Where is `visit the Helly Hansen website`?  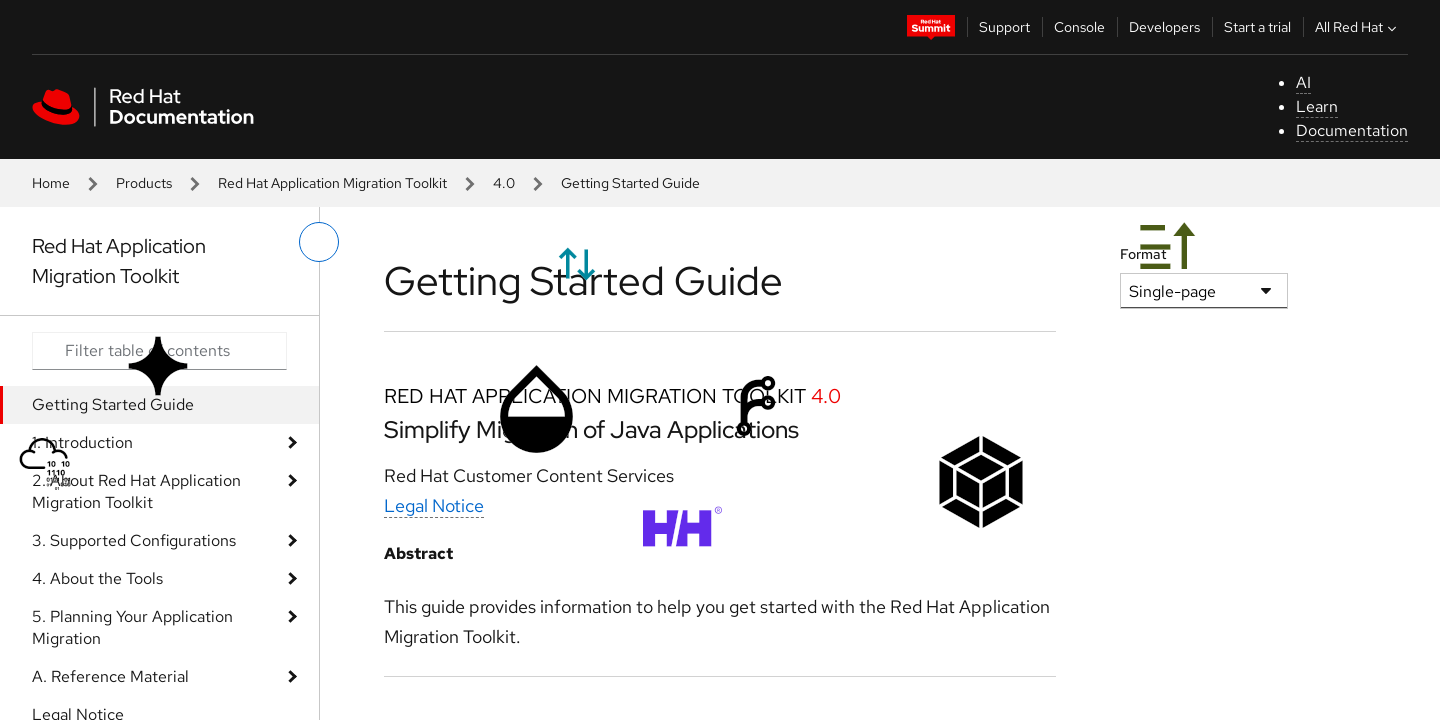 visit the Helly Hansen website is located at coordinates (682, 526).